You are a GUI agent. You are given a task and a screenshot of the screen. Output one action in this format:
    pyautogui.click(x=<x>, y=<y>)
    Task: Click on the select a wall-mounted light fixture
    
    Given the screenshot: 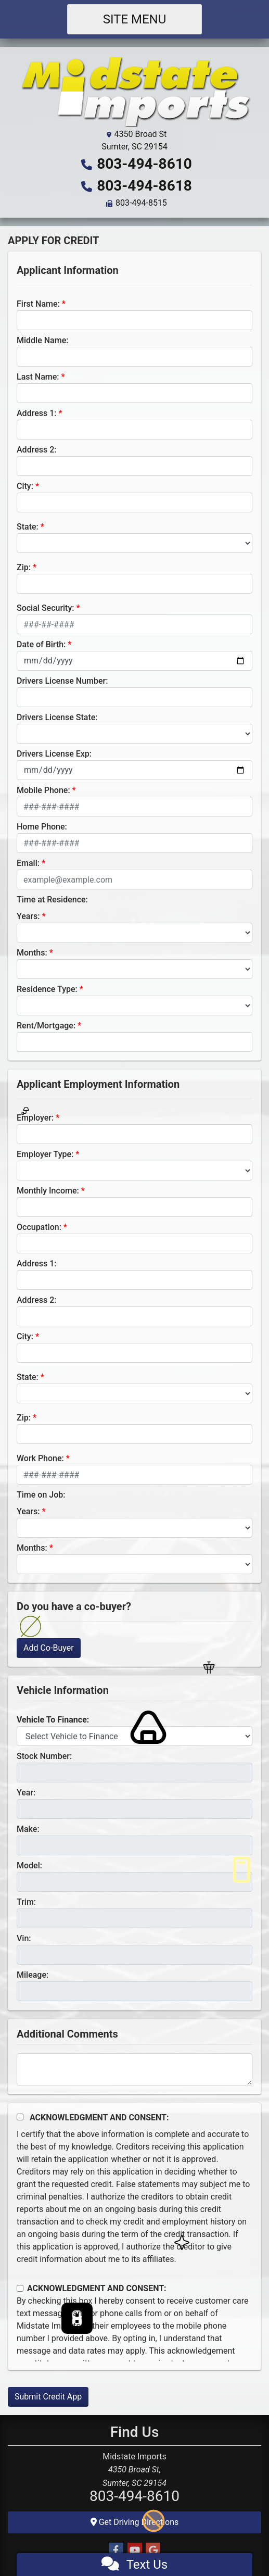 What is the action you would take?
    pyautogui.click(x=25, y=1111)
    